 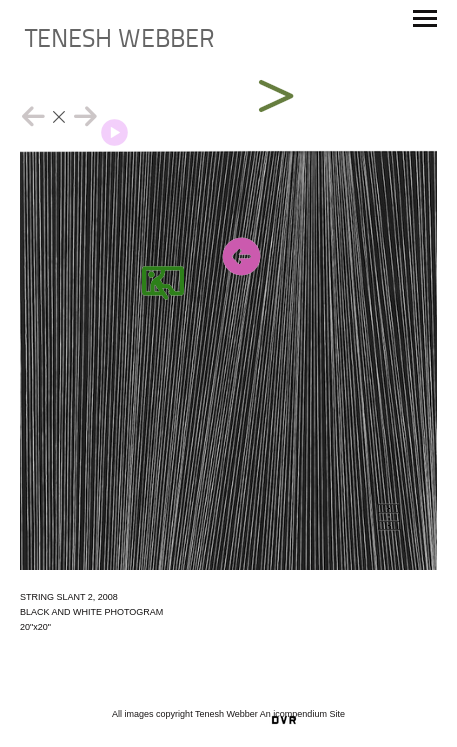 I want to click on play media content, so click(x=114, y=132).